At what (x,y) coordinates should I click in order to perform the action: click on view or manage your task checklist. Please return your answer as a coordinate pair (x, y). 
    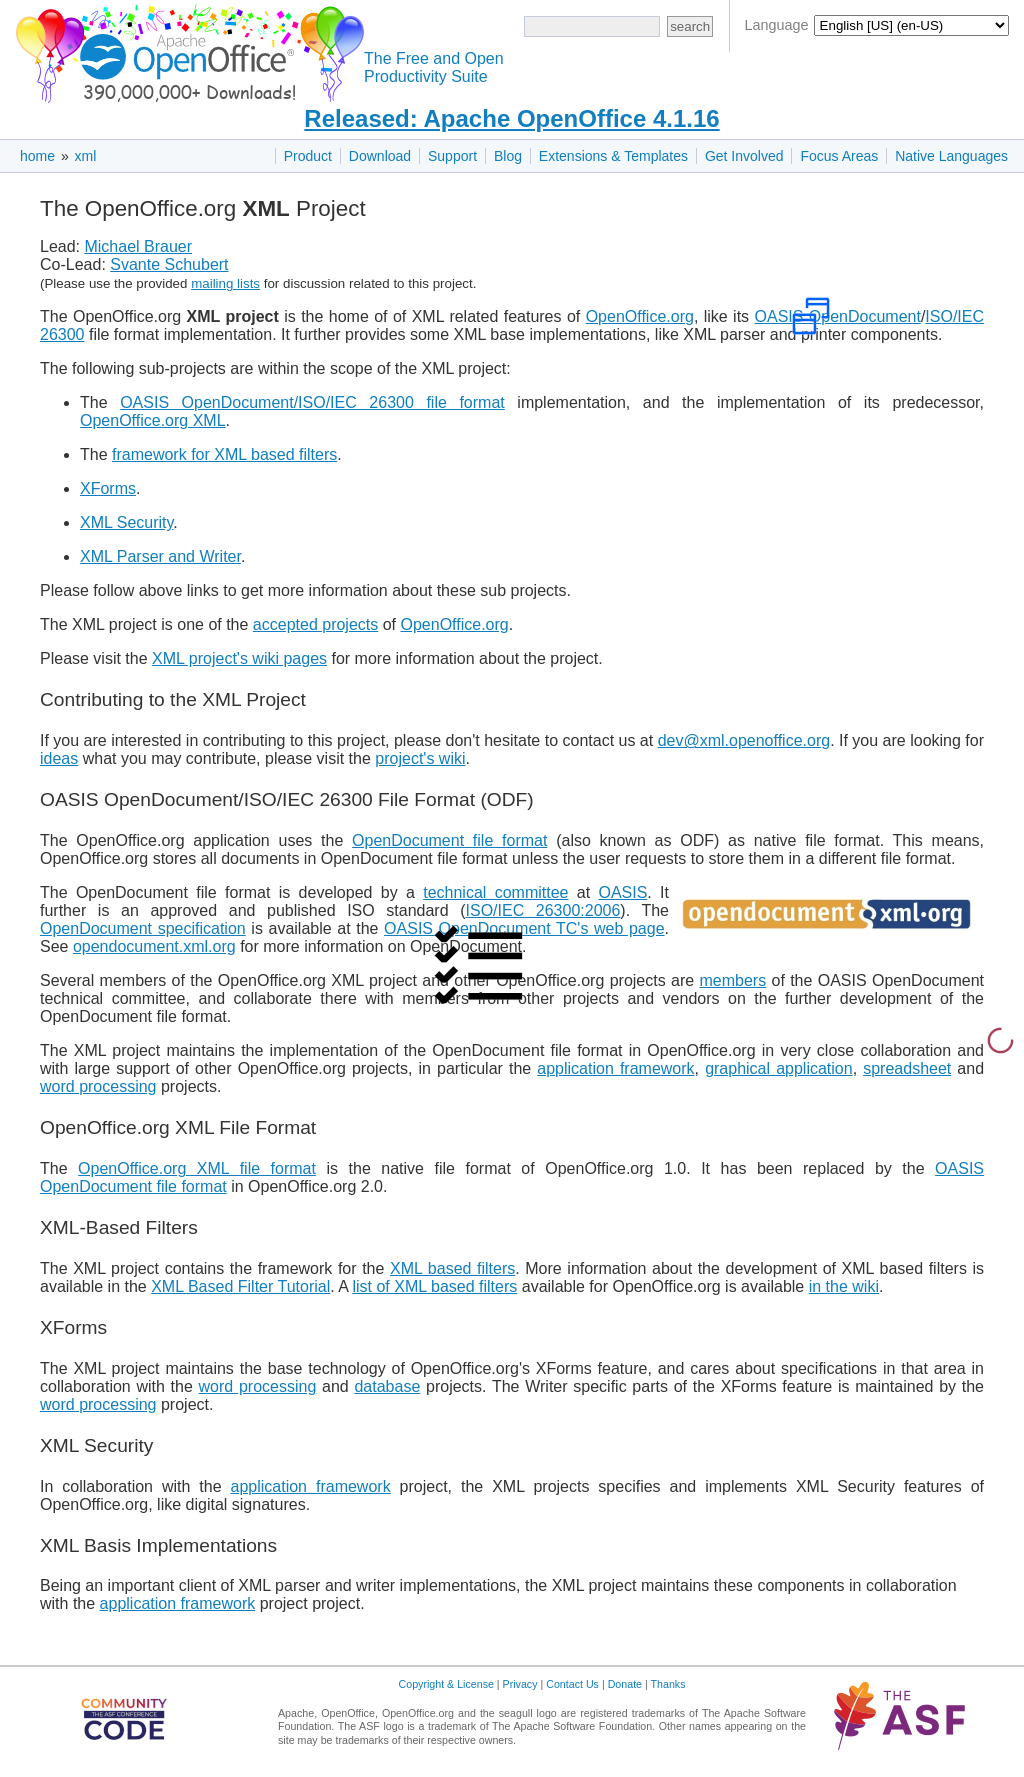
    Looking at the image, I should click on (475, 966).